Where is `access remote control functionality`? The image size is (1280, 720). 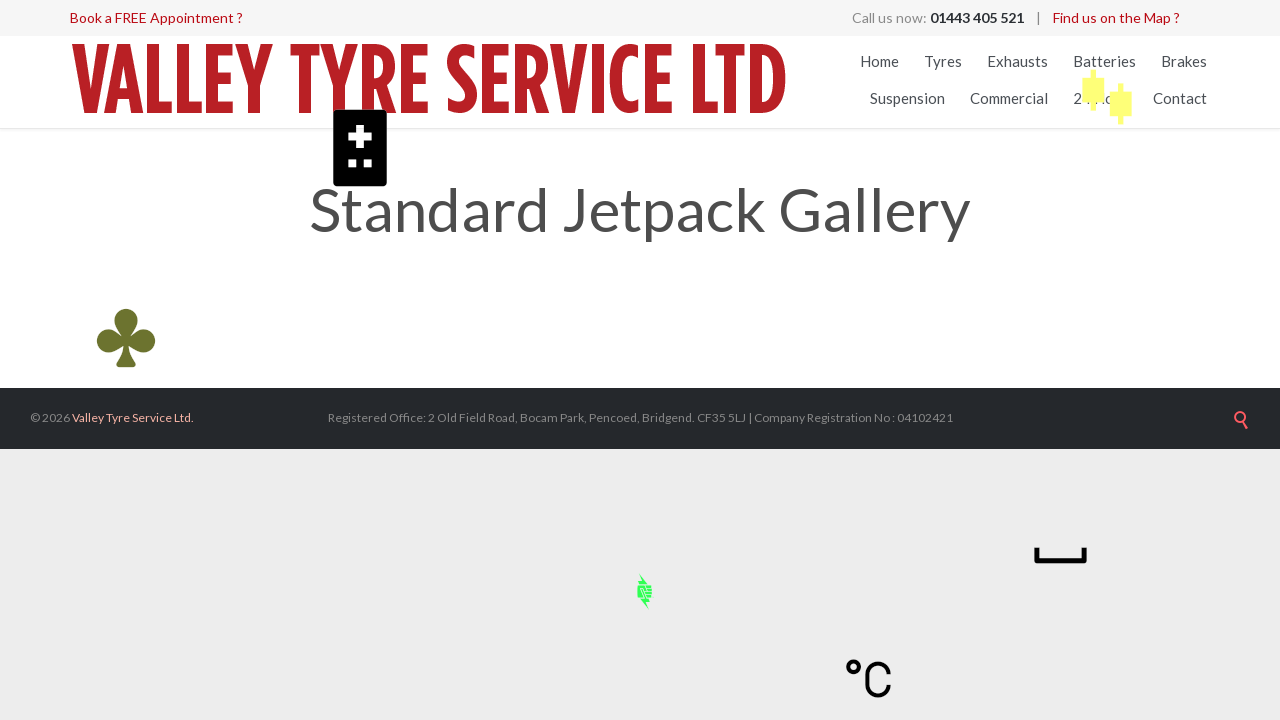
access remote control functionality is located at coordinates (360, 148).